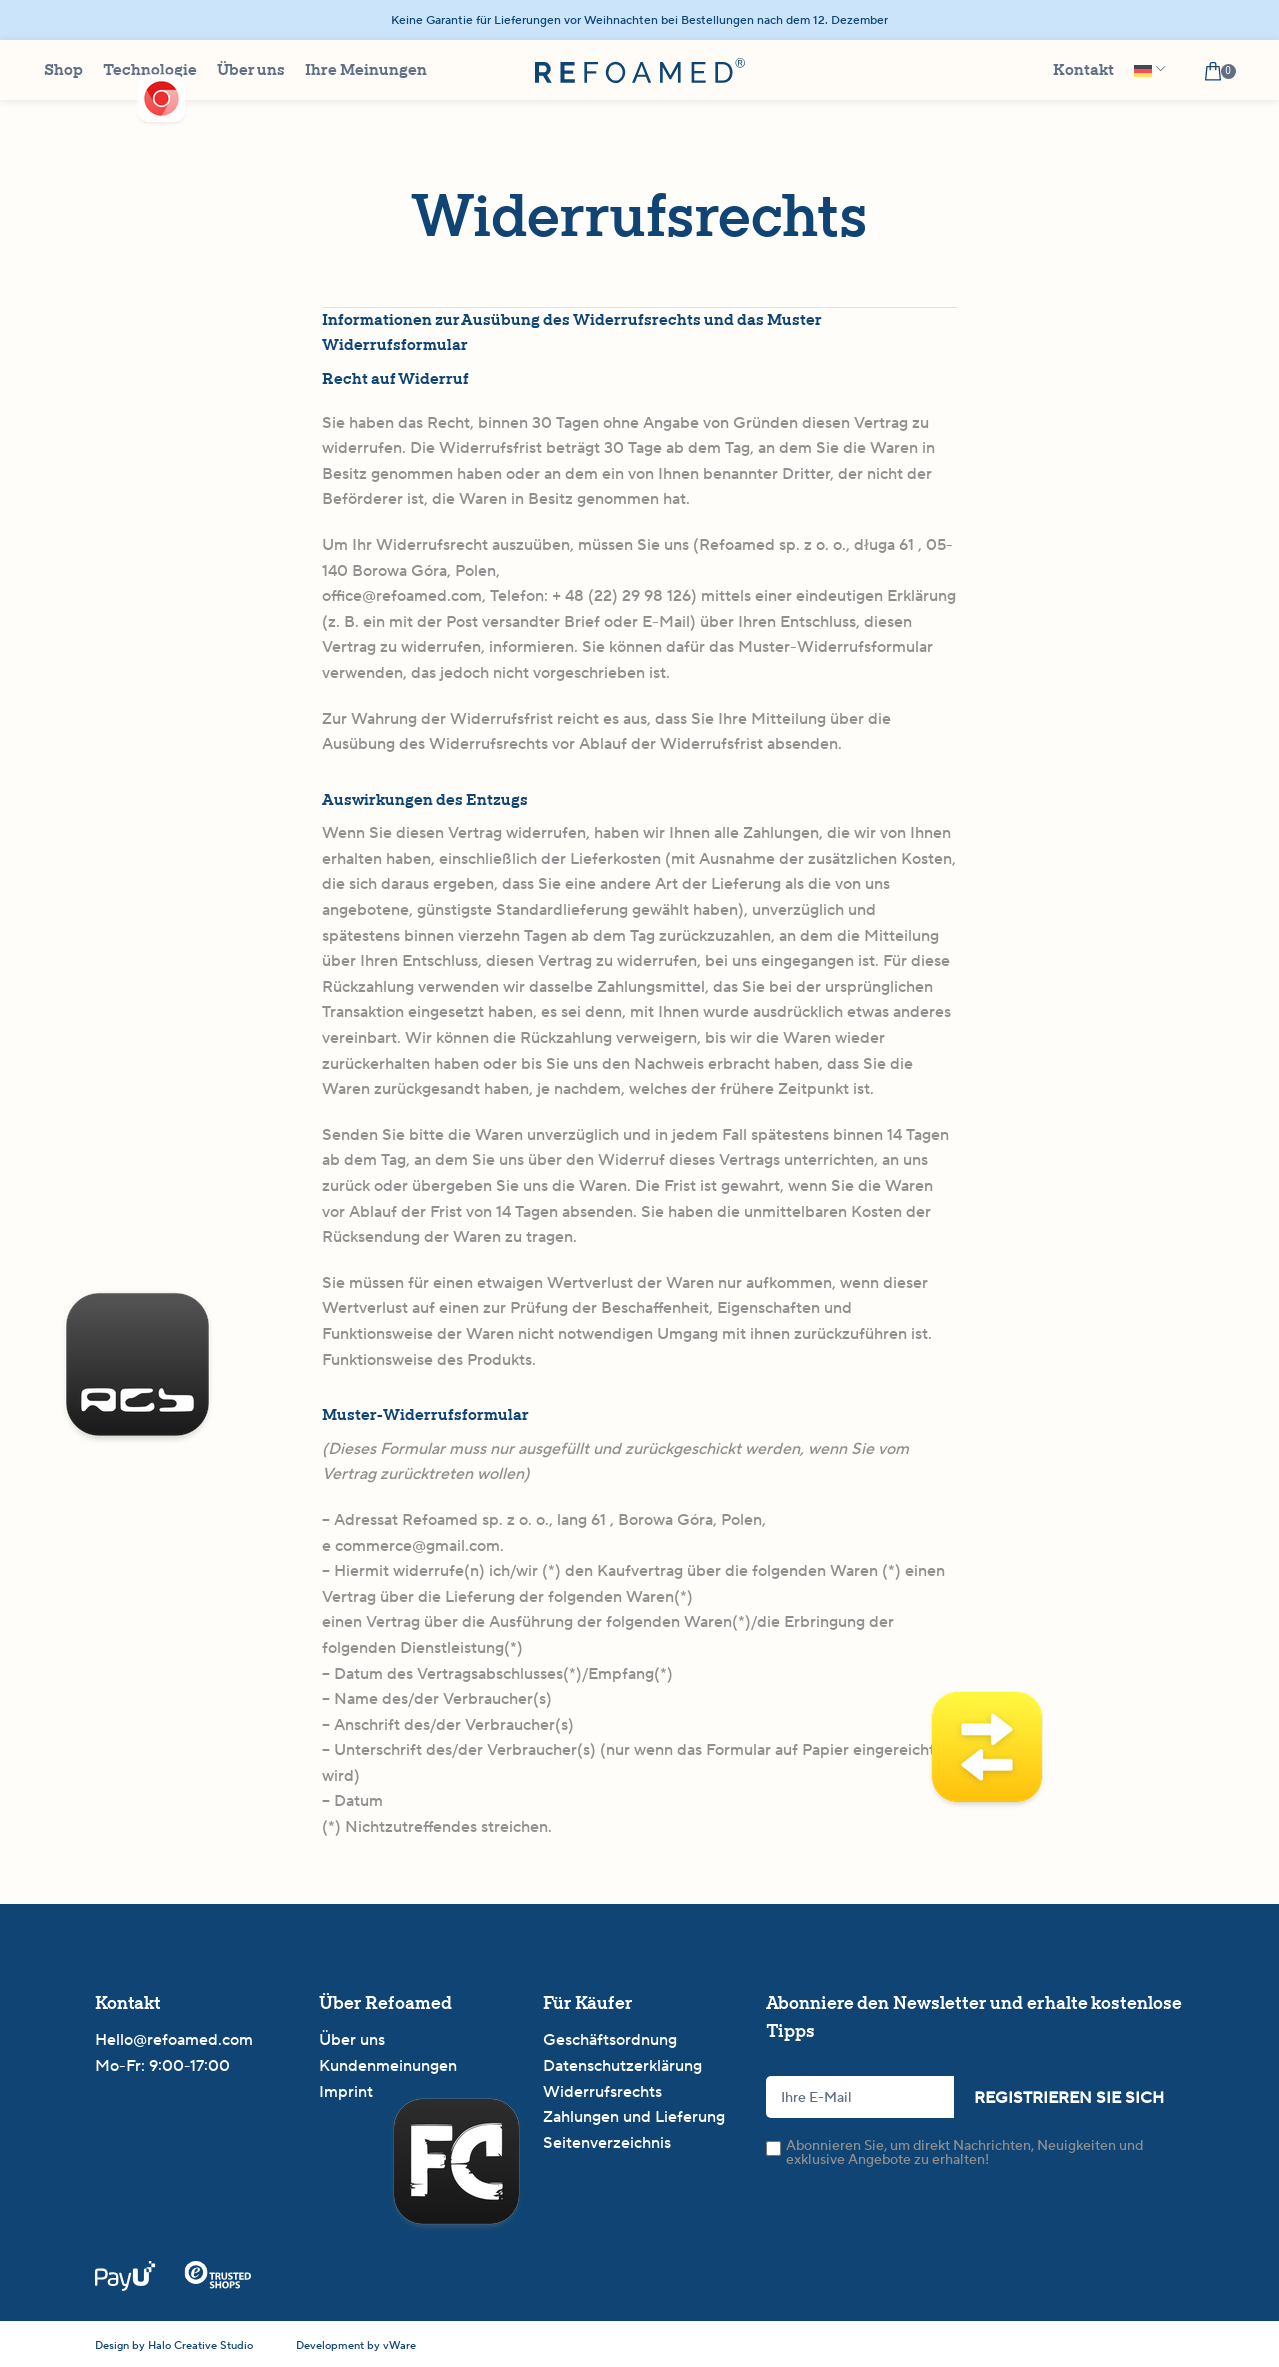  I want to click on open ungoogled chromium browser, so click(161, 98).